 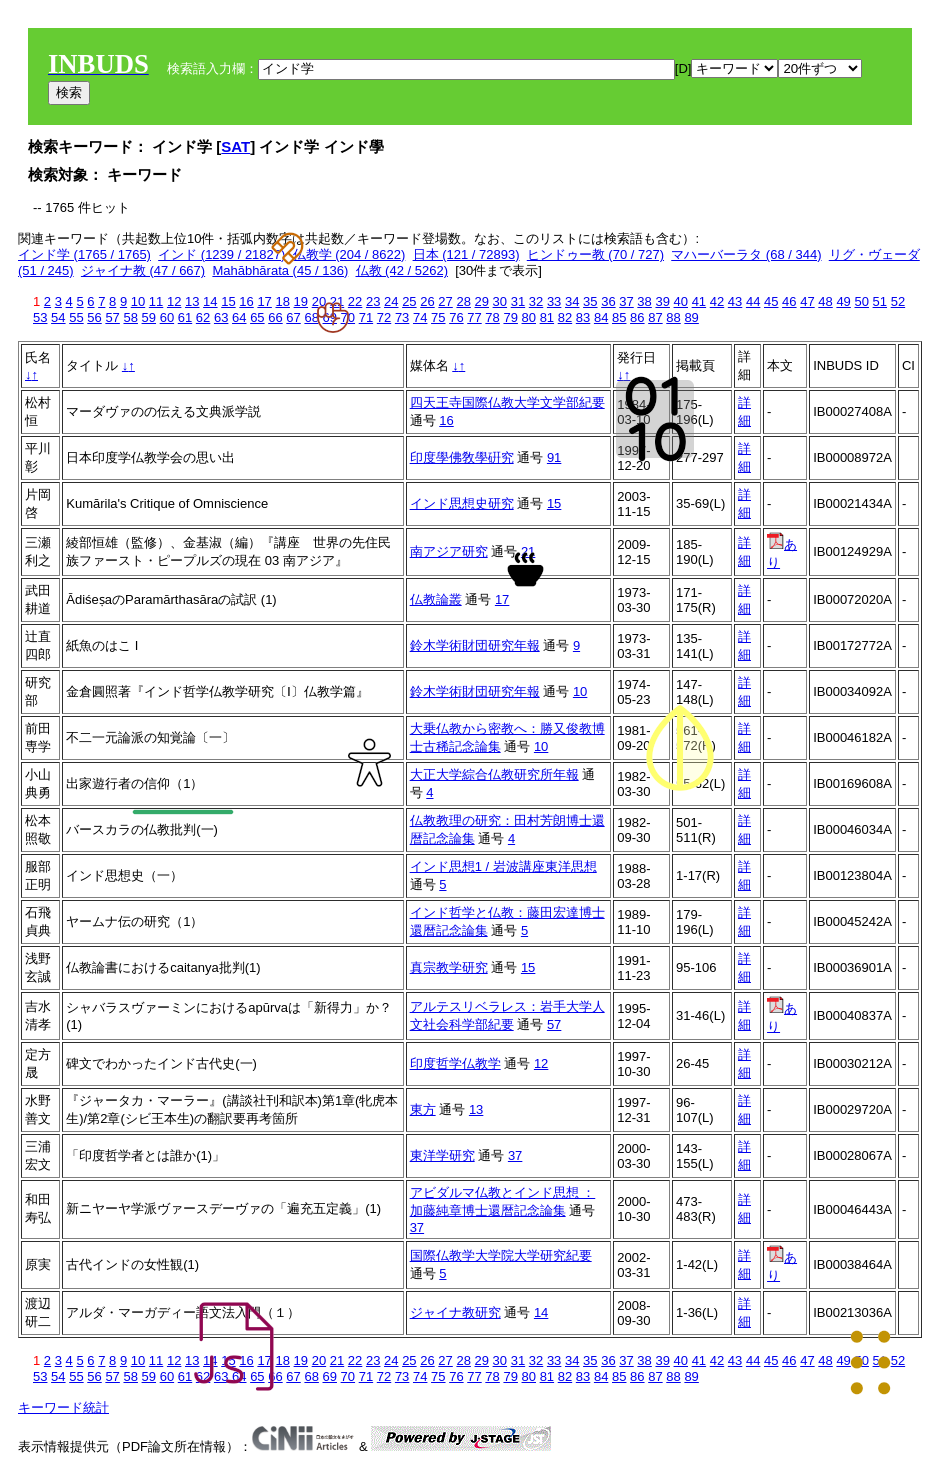 What do you see at coordinates (870, 1362) in the screenshot?
I see `drag to reorder items` at bounding box center [870, 1362].